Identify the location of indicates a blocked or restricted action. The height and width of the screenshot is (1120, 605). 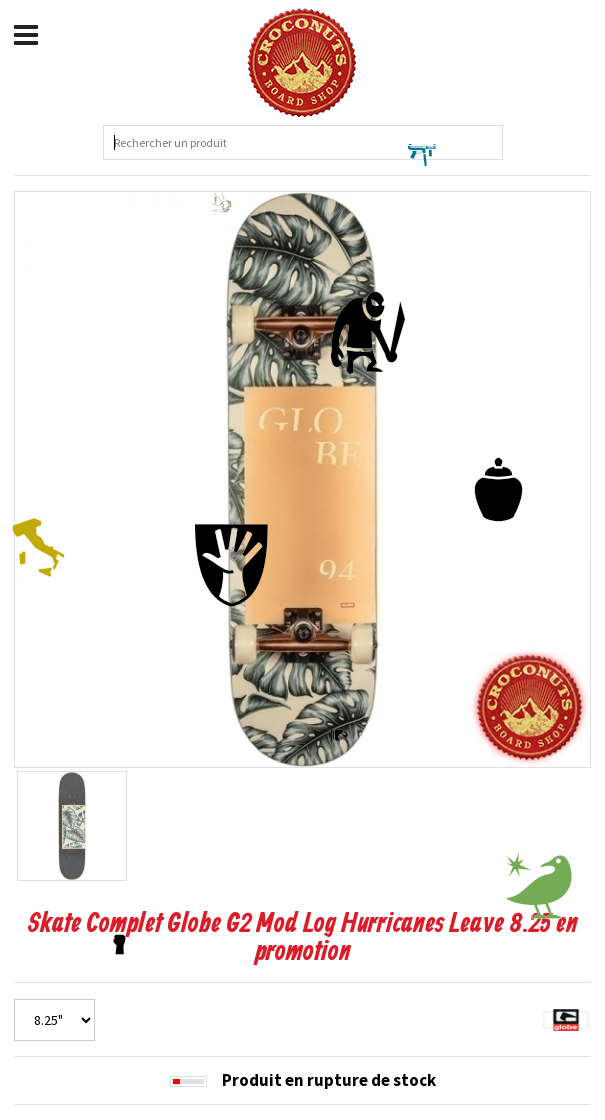
(230, 564).